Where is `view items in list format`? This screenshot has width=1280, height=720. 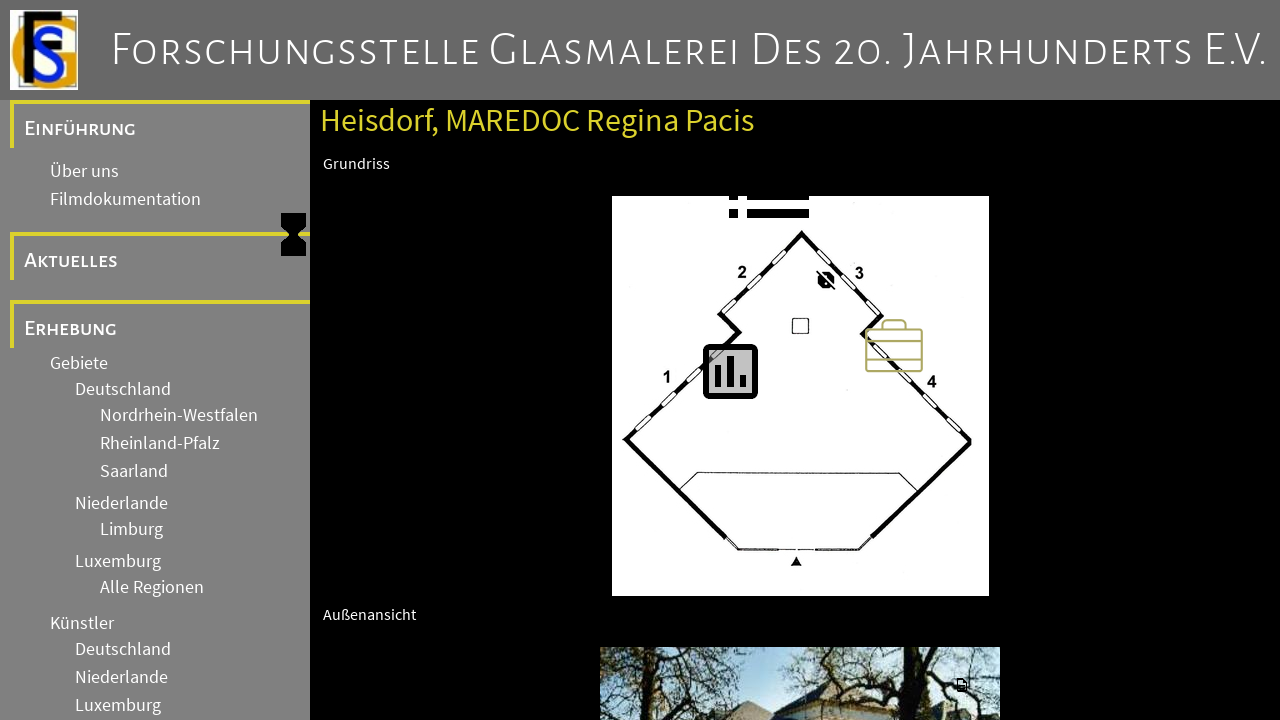
view items in list format is located at coordinates (769, 196).